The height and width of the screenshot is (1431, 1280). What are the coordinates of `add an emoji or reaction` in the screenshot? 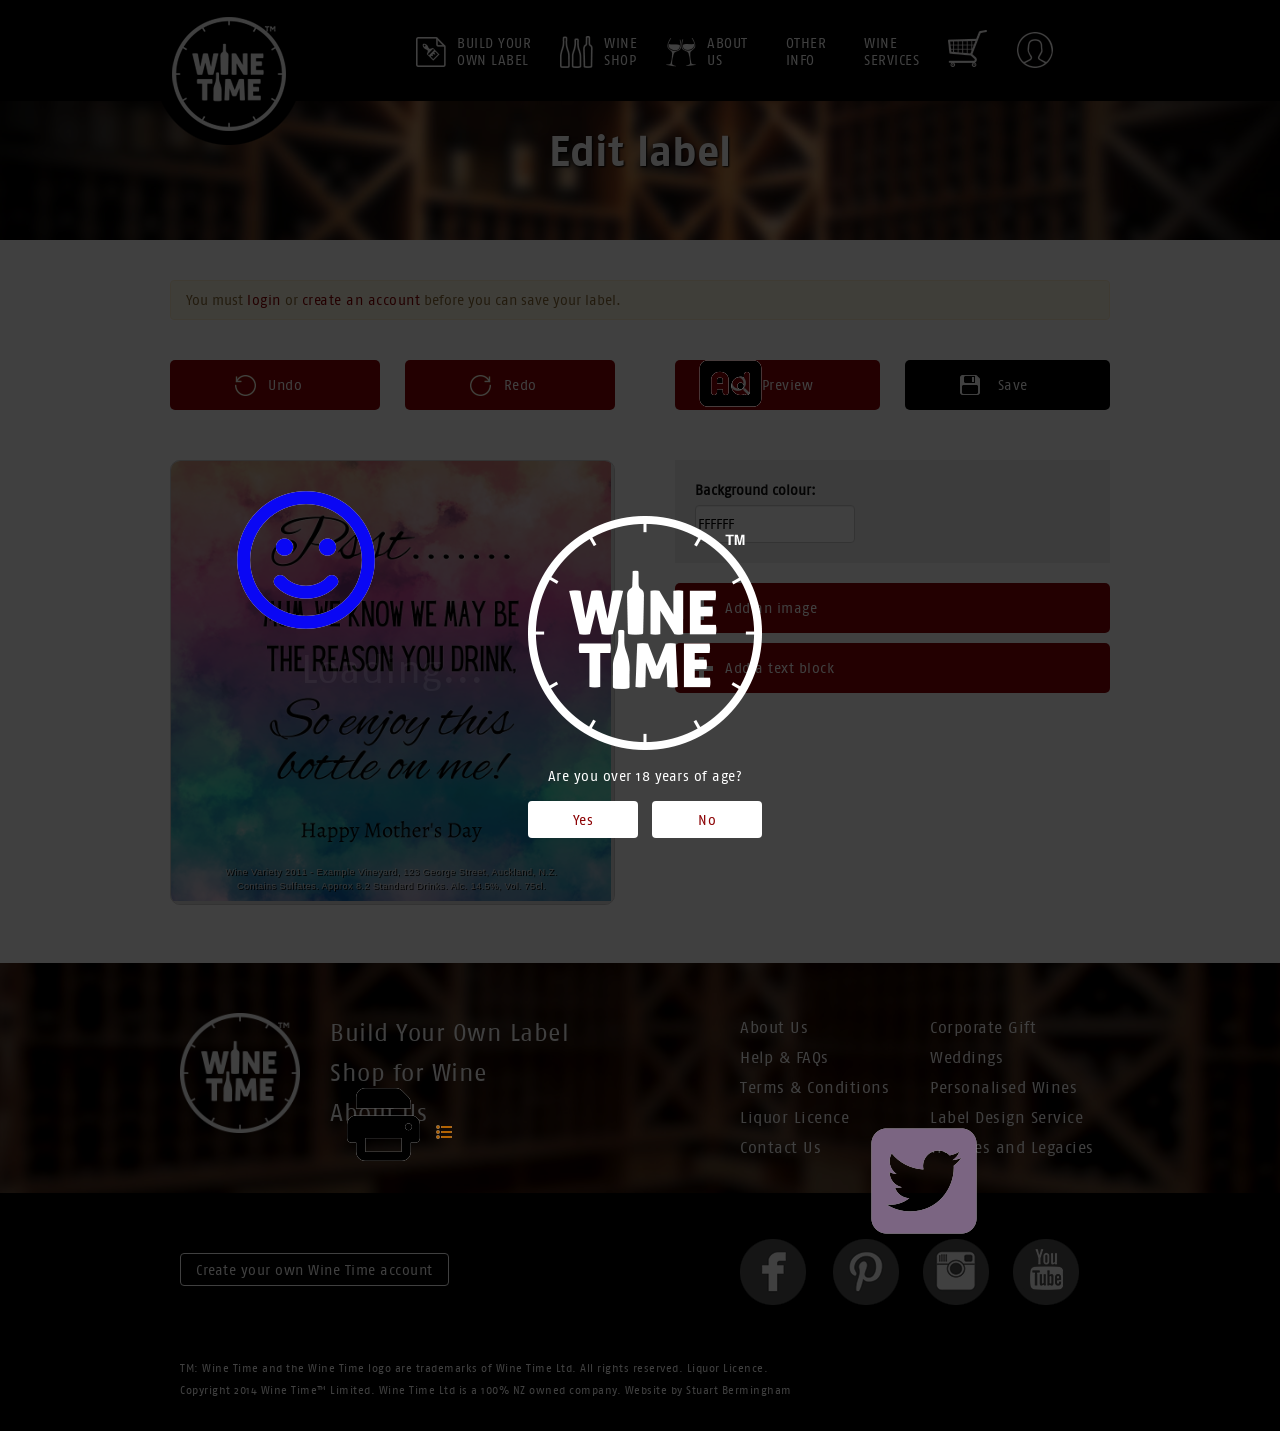 It's located at (306, 560).